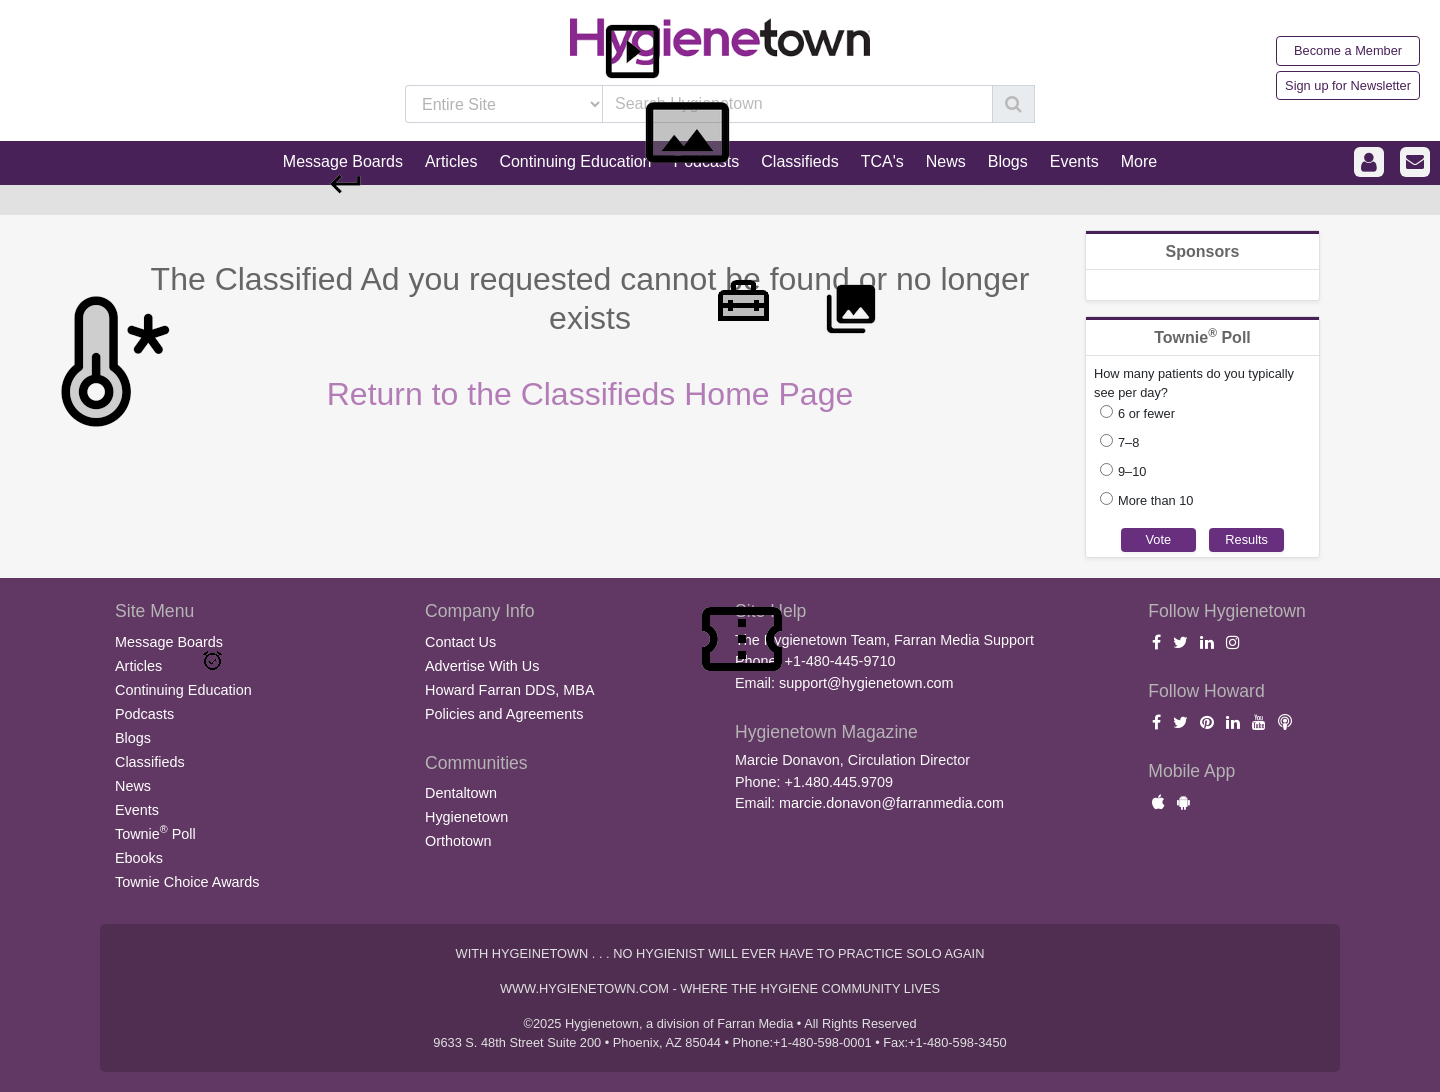  Describe the element at coordinates (100, 361) in the screenshot. I see `indicates low temperature or cold conditions` at that location.